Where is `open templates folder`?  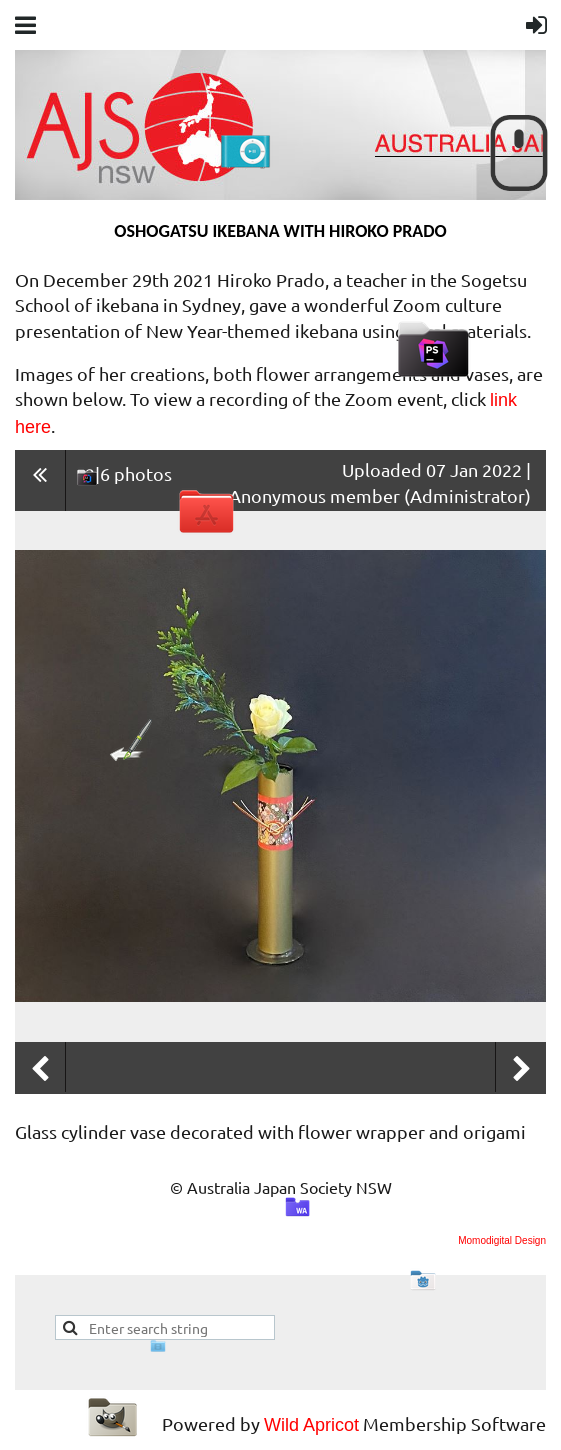 open templates folder is located at coordinates (206, 511).